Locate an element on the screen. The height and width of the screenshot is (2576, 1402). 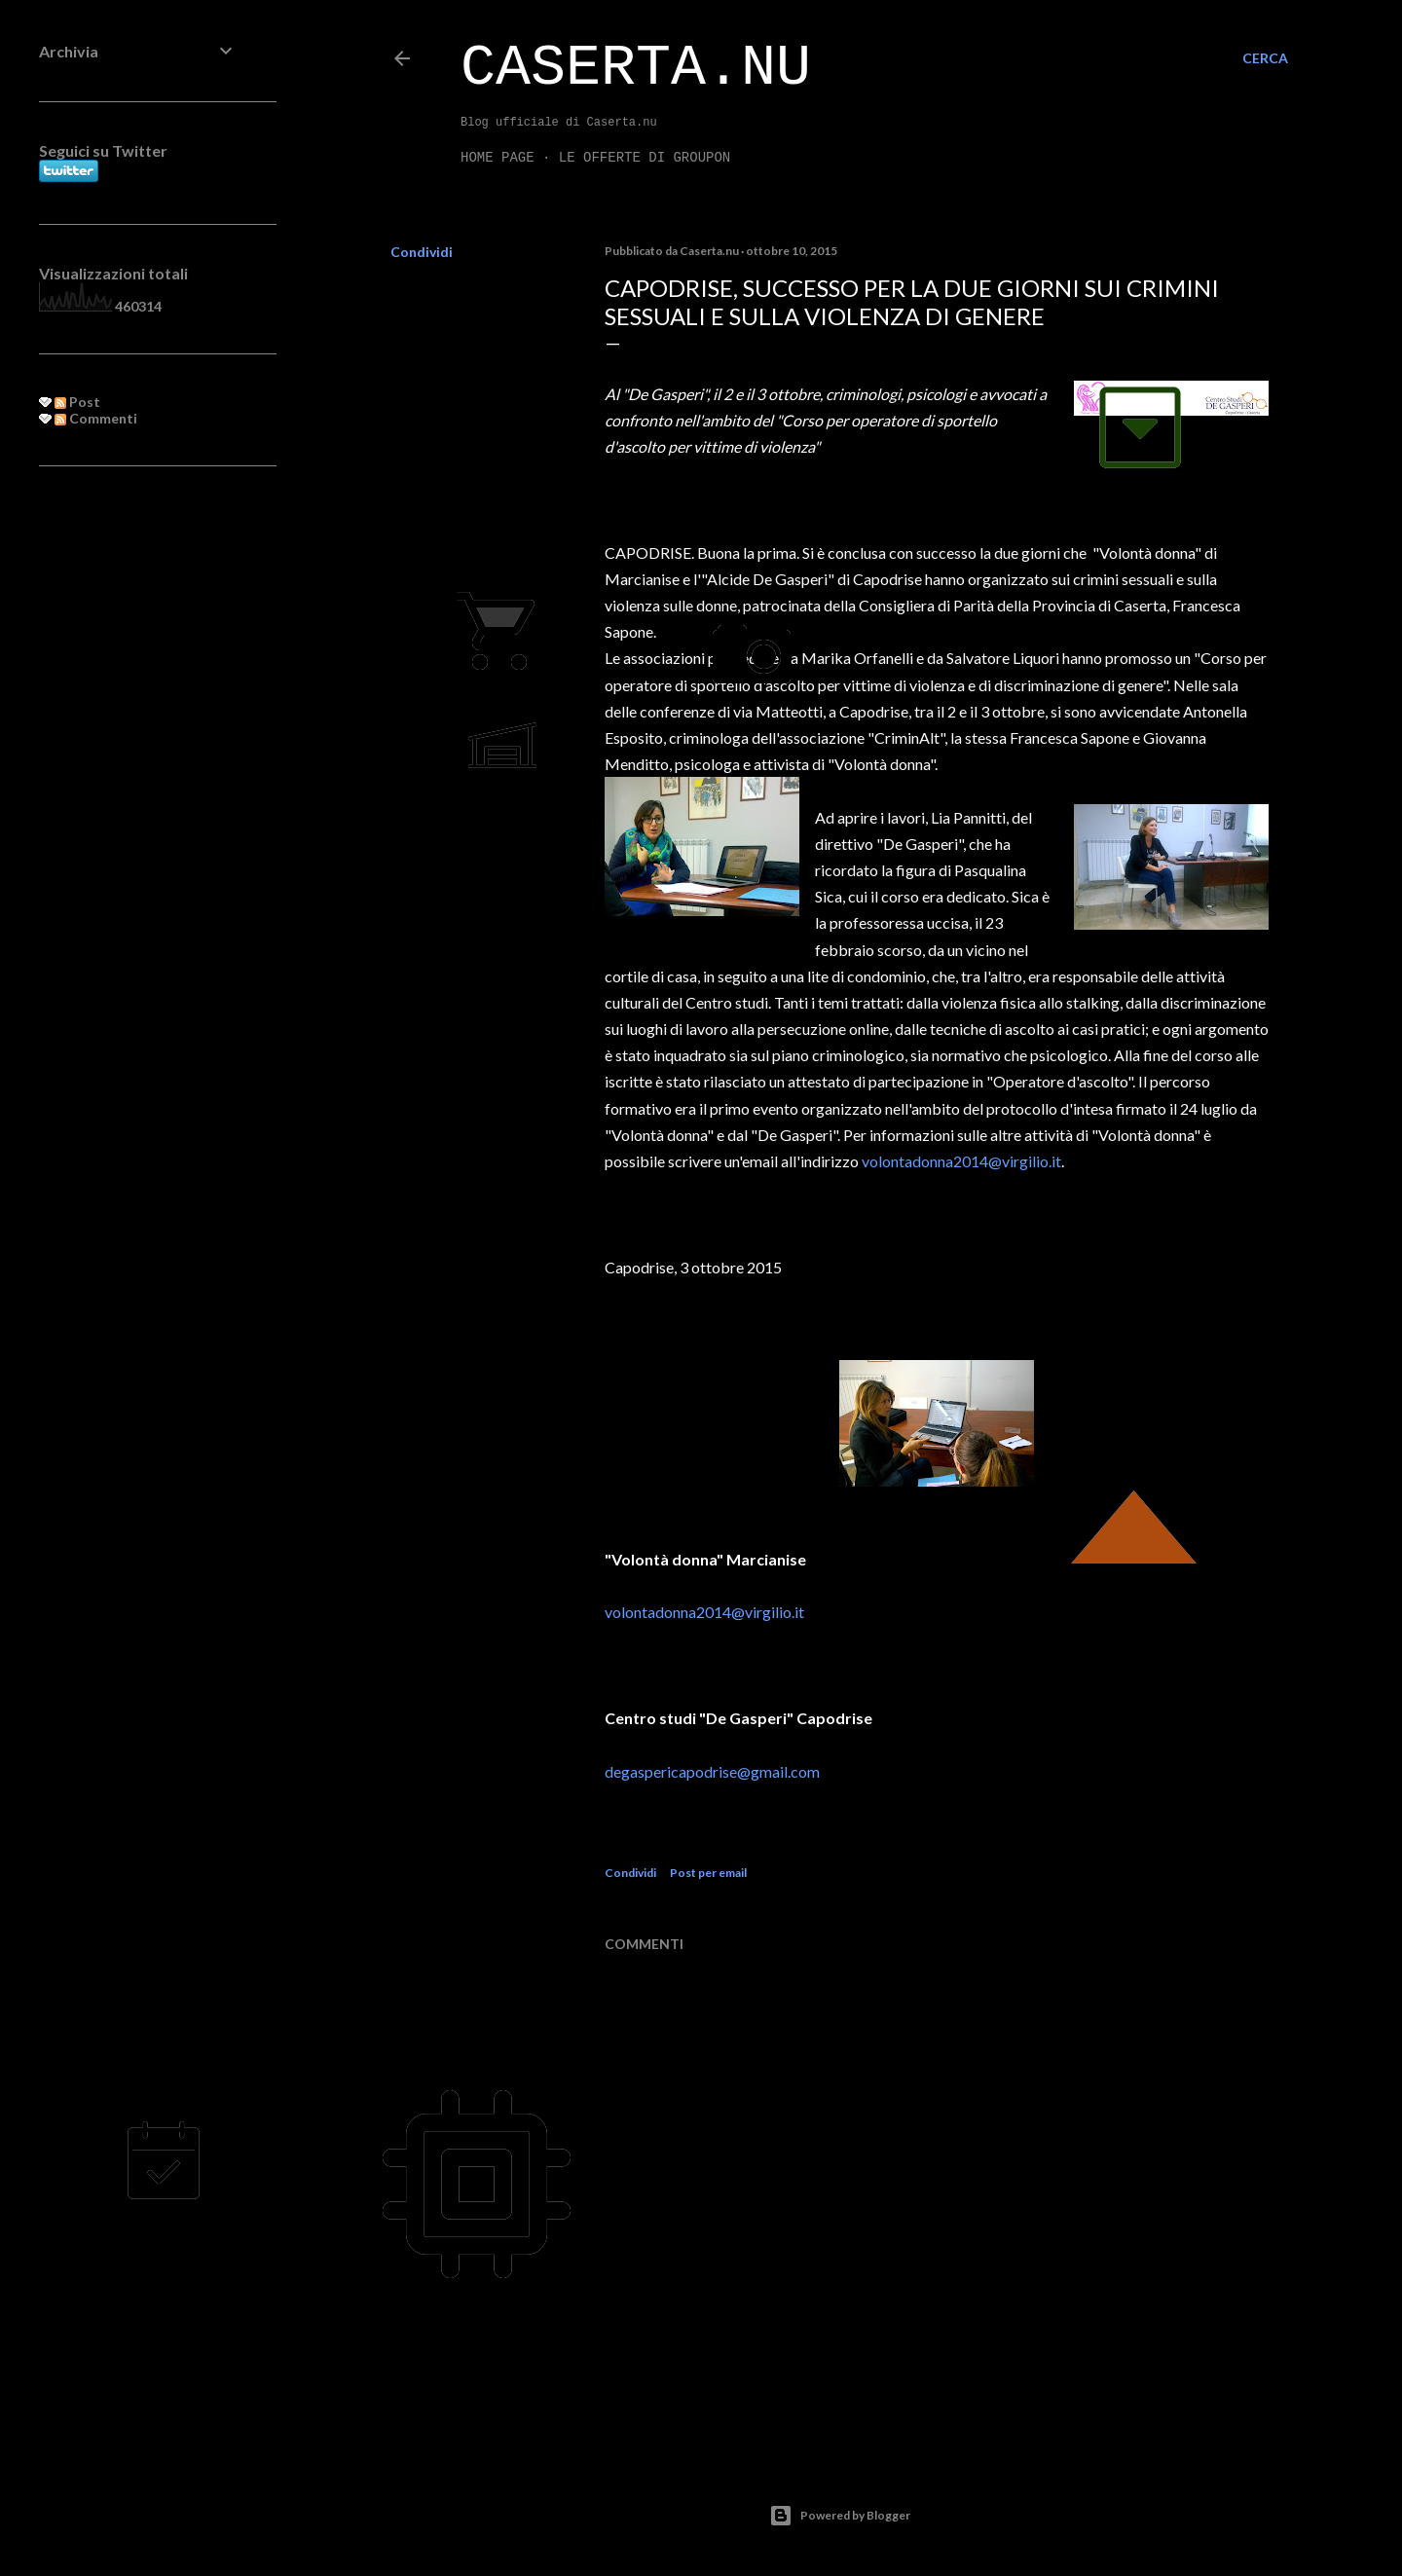
access warehouse or storage inventory is located at coordinates (502, 748).